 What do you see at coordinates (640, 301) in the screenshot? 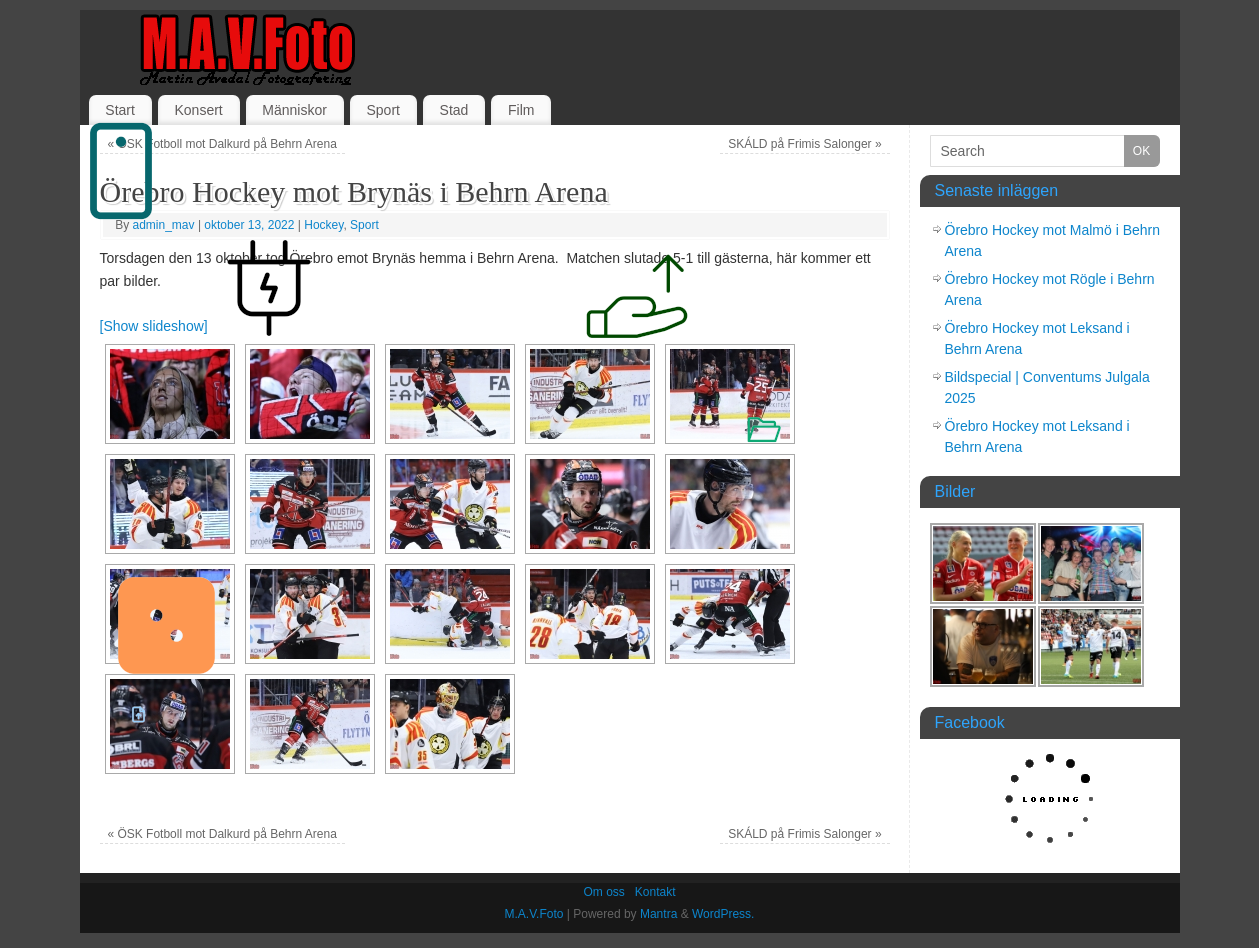
I see `upload or share content manually` at bounding box center [640, 301].